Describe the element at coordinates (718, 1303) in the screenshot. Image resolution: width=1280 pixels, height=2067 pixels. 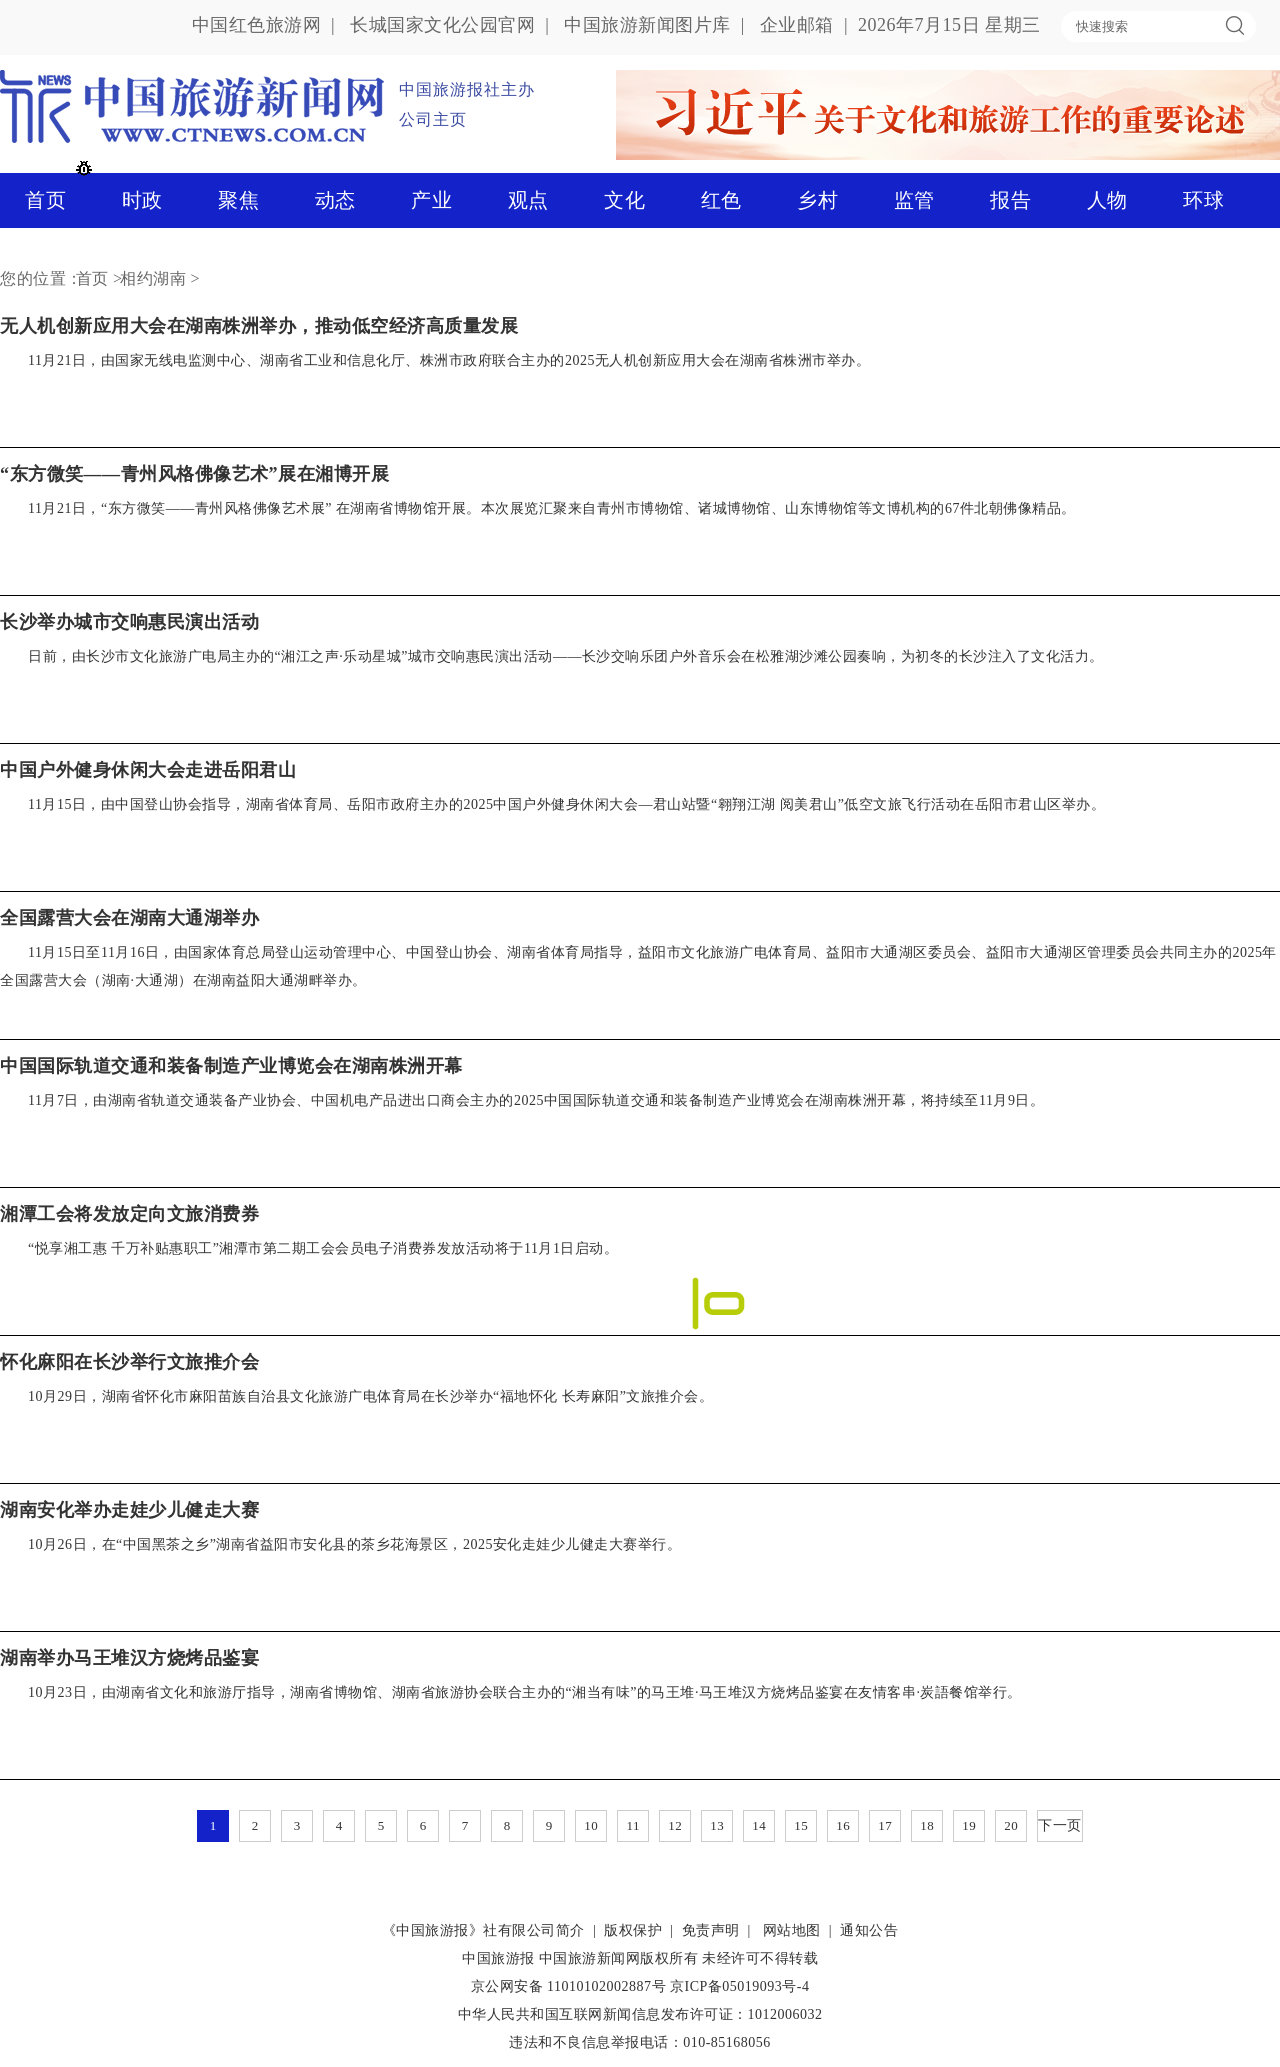
I see `align selected elements to the left` at that location.